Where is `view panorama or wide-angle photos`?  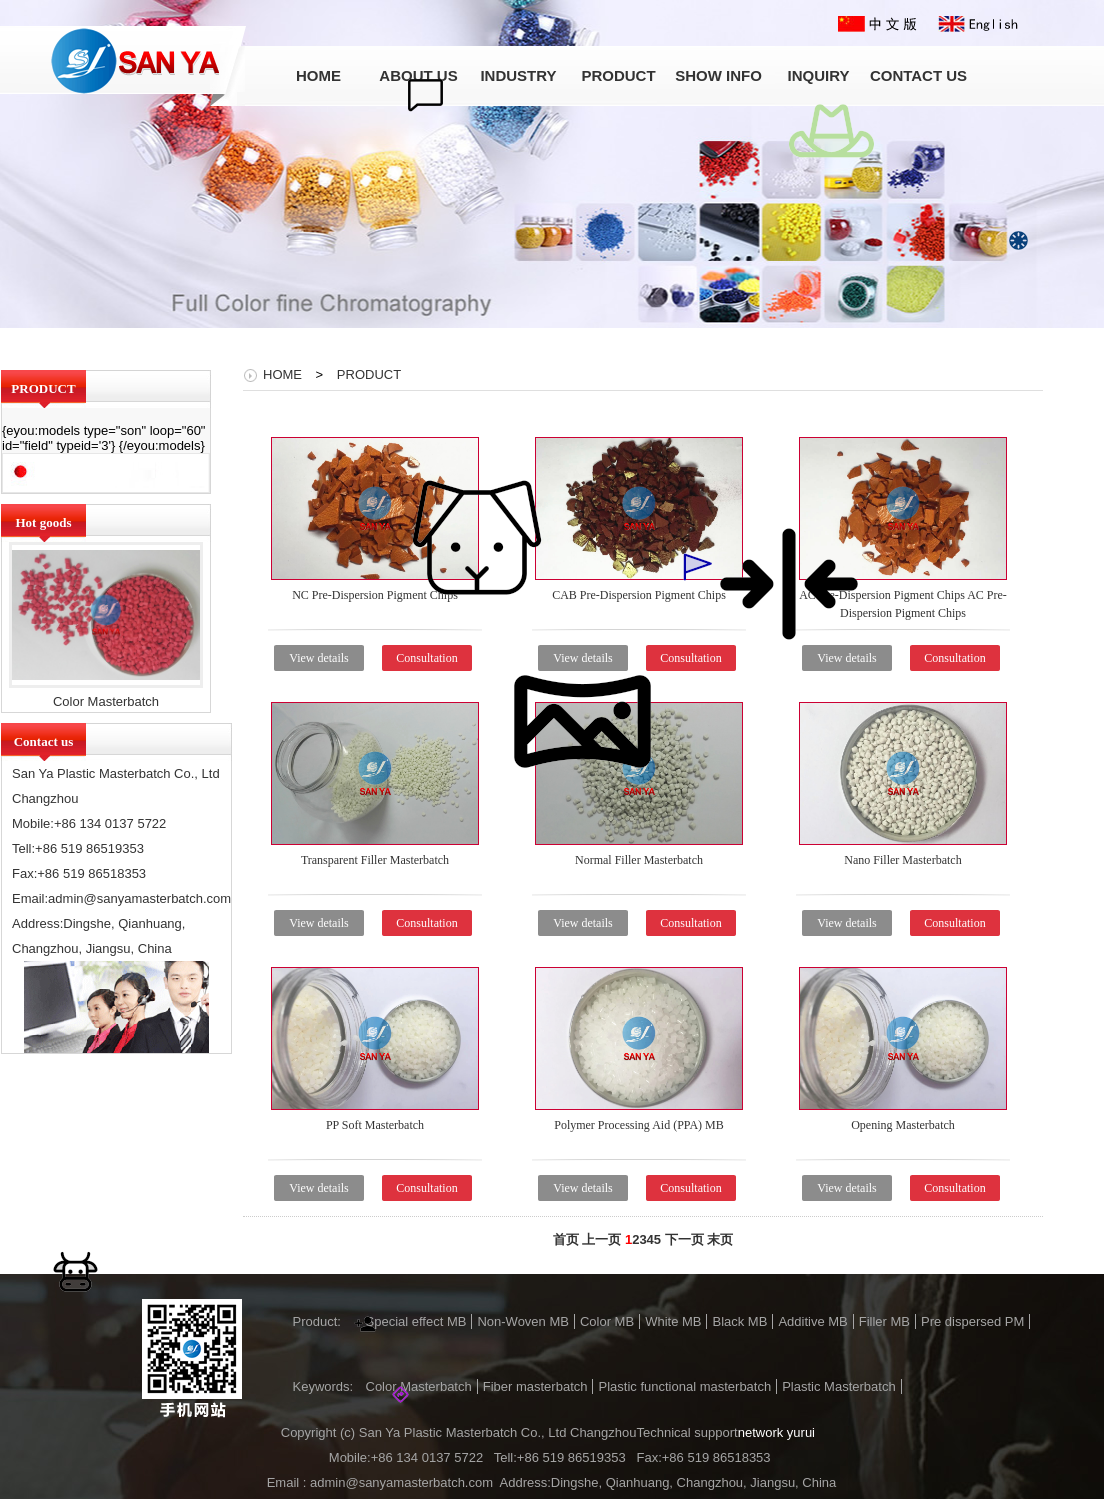 view panorama or wide-angle photos is located at coordinates (582, 721).